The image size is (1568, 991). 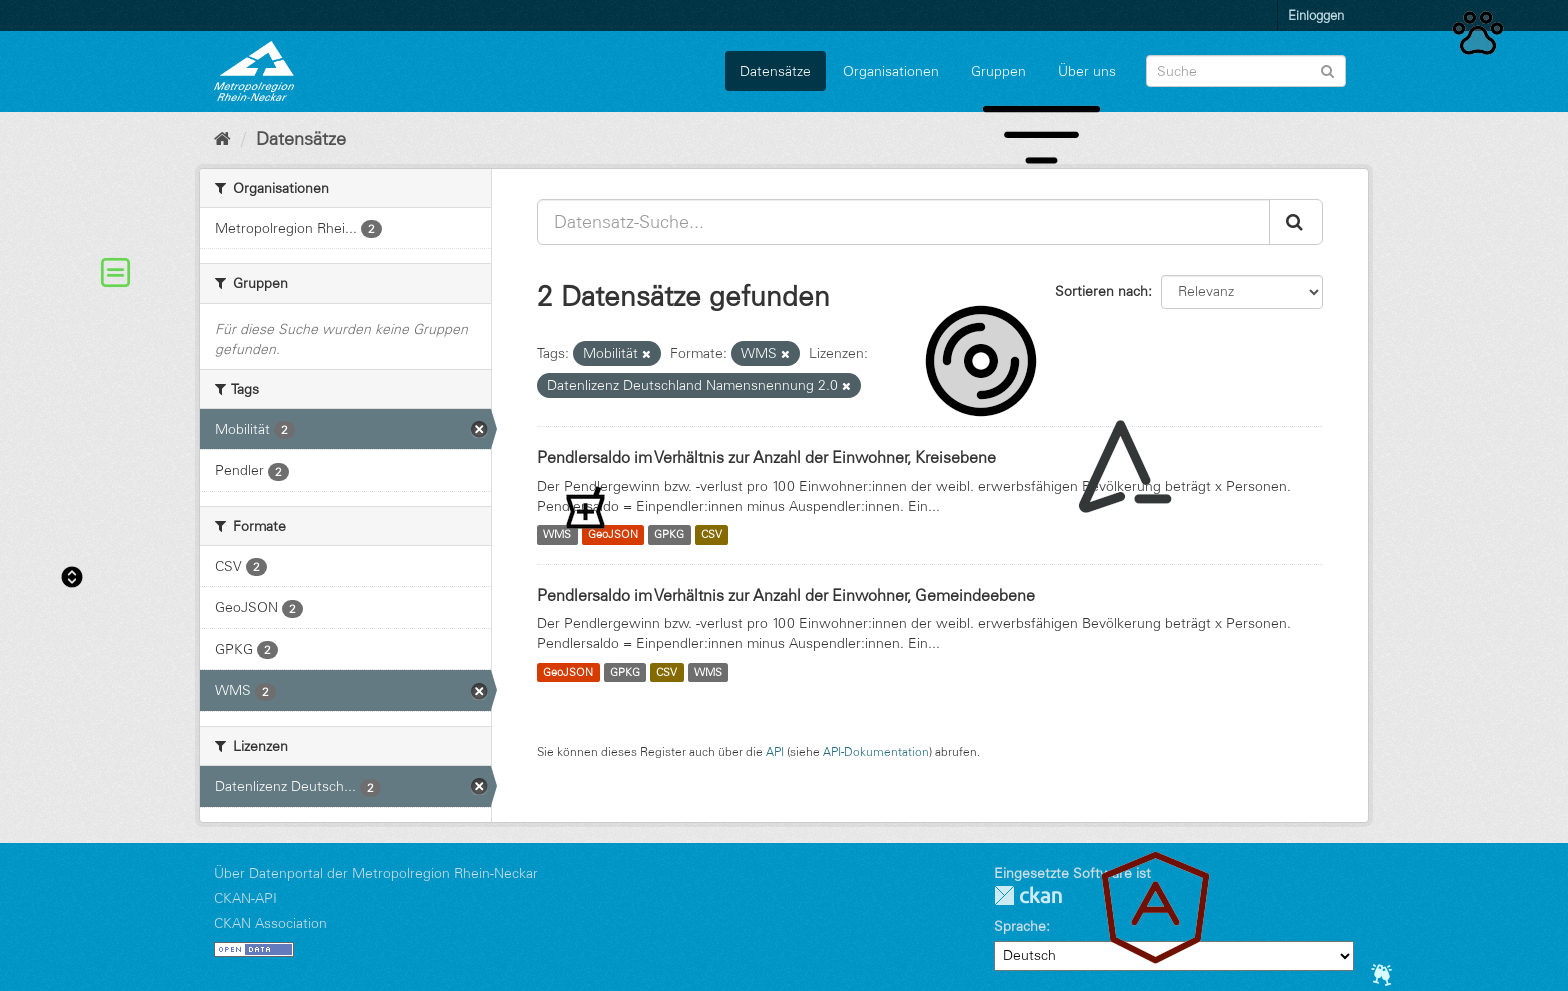 I want to click on access music or audio library, so click(x=981, y=361).